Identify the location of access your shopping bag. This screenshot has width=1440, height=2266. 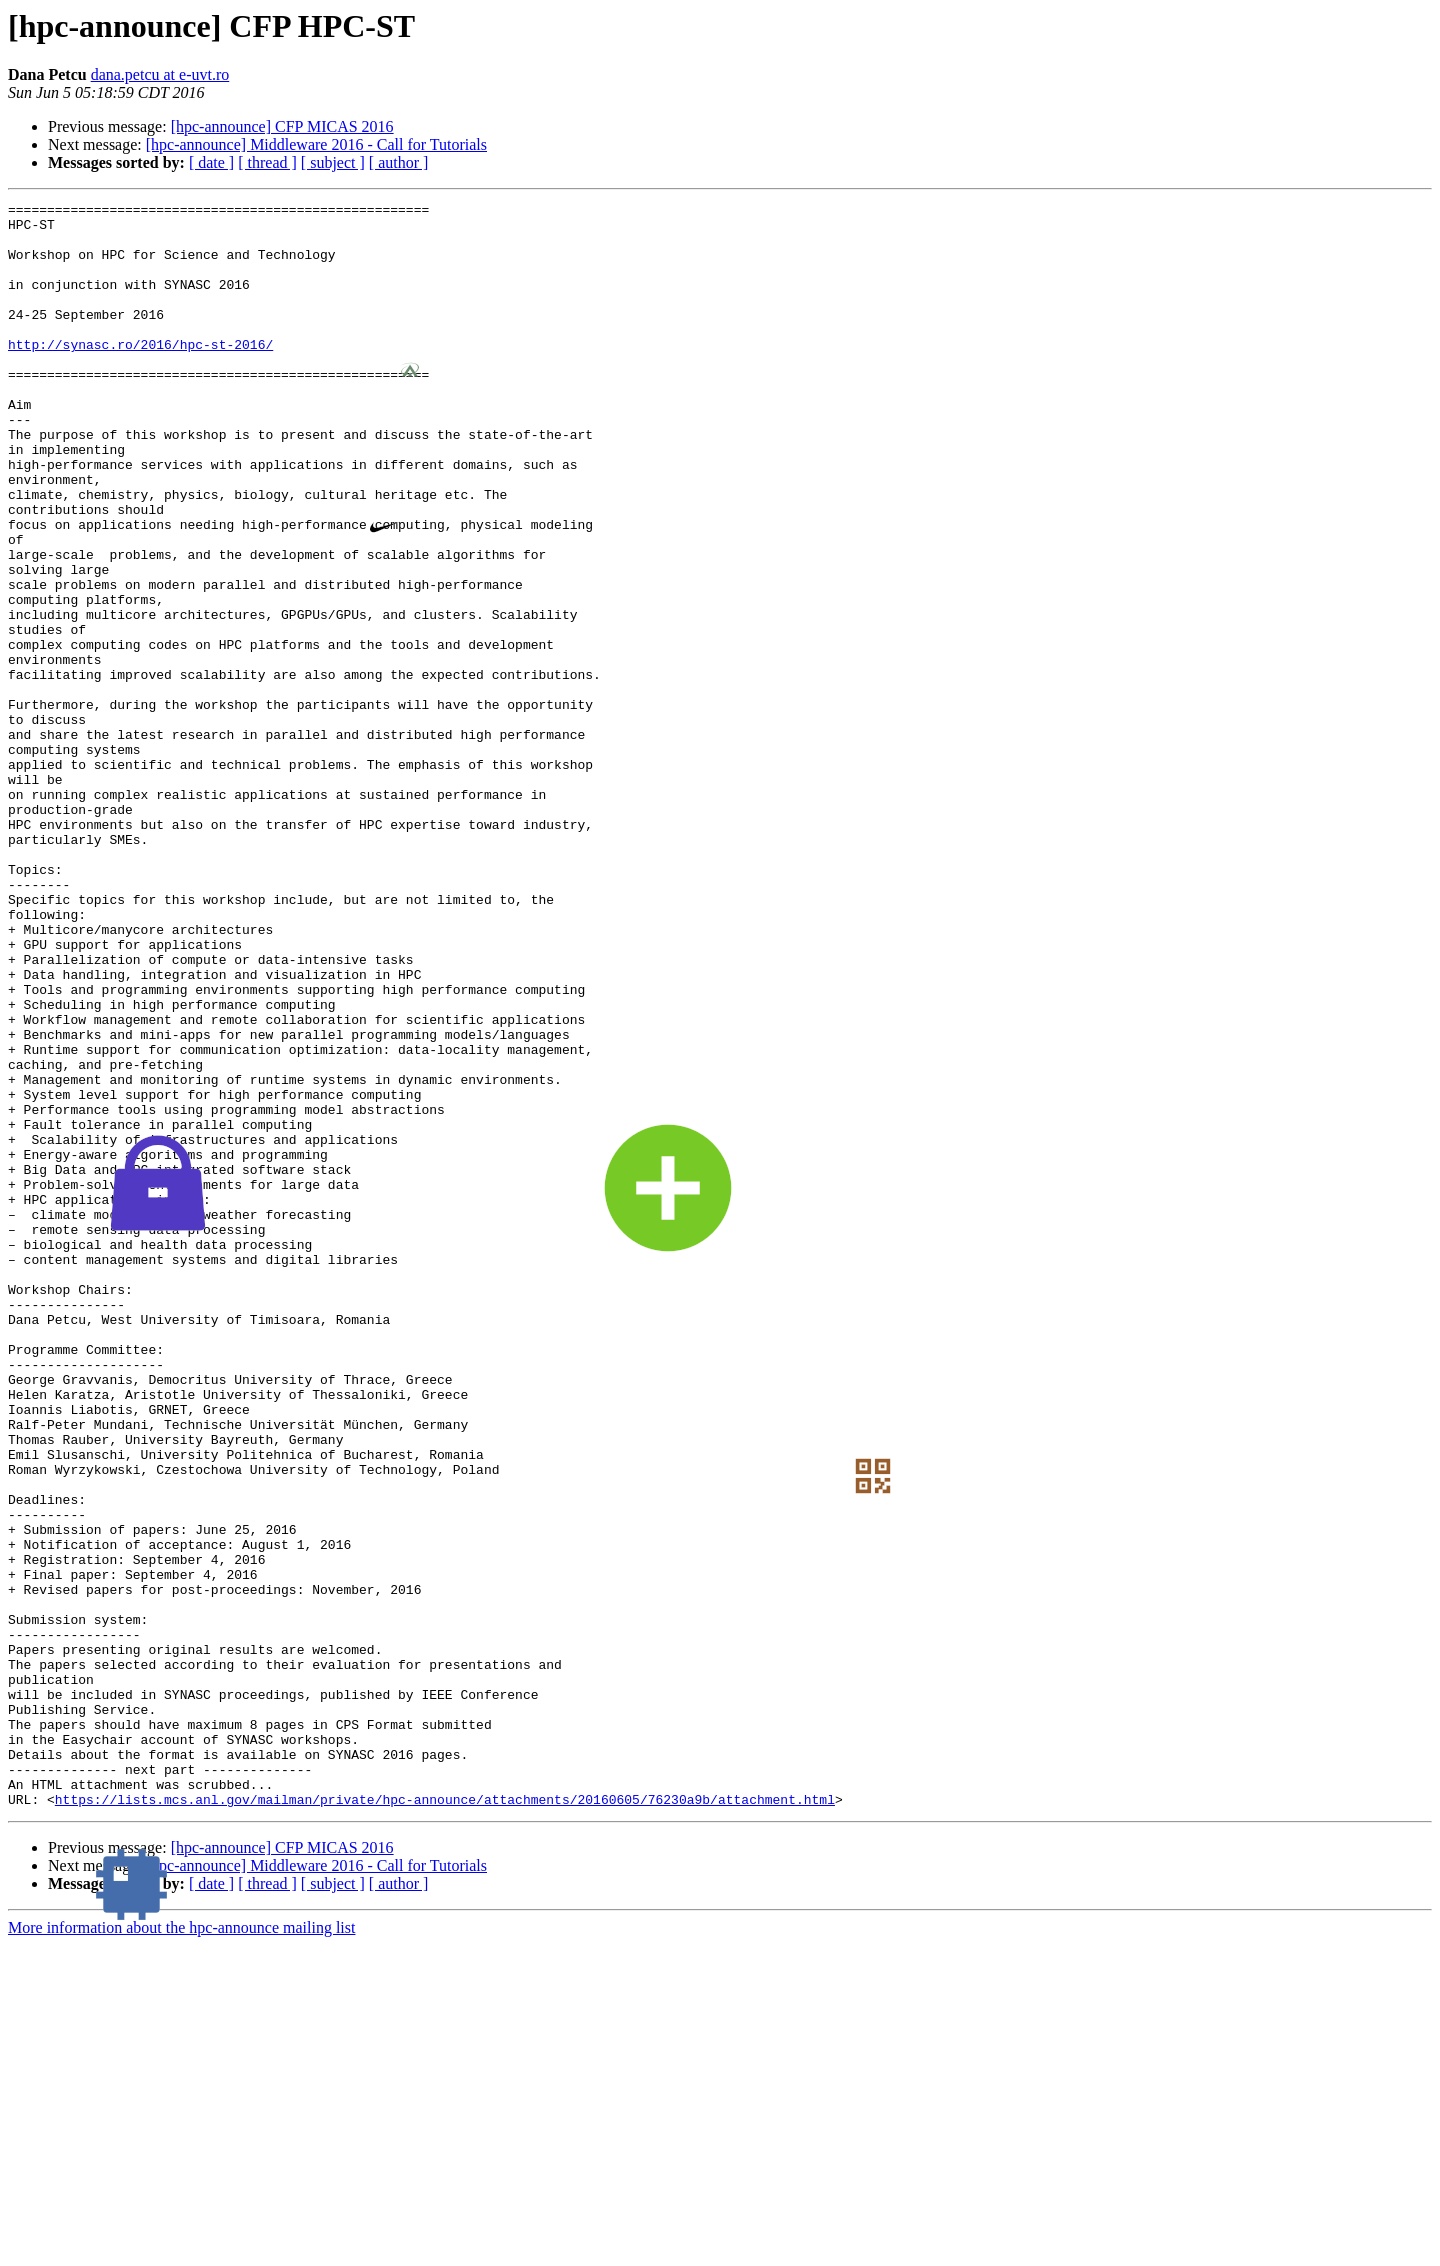
(158, 1183).